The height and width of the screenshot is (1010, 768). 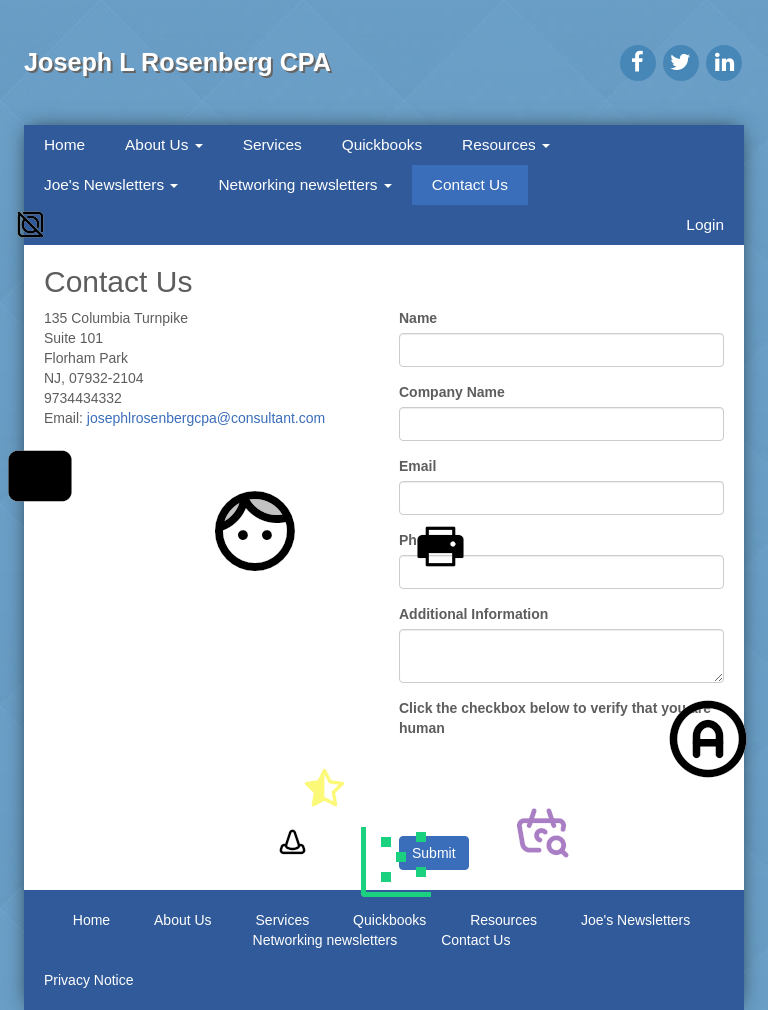 What do you see at coordinates (255, 531) in the screenshot?
I see `access your profile or account` at bounding box center [255, 531].